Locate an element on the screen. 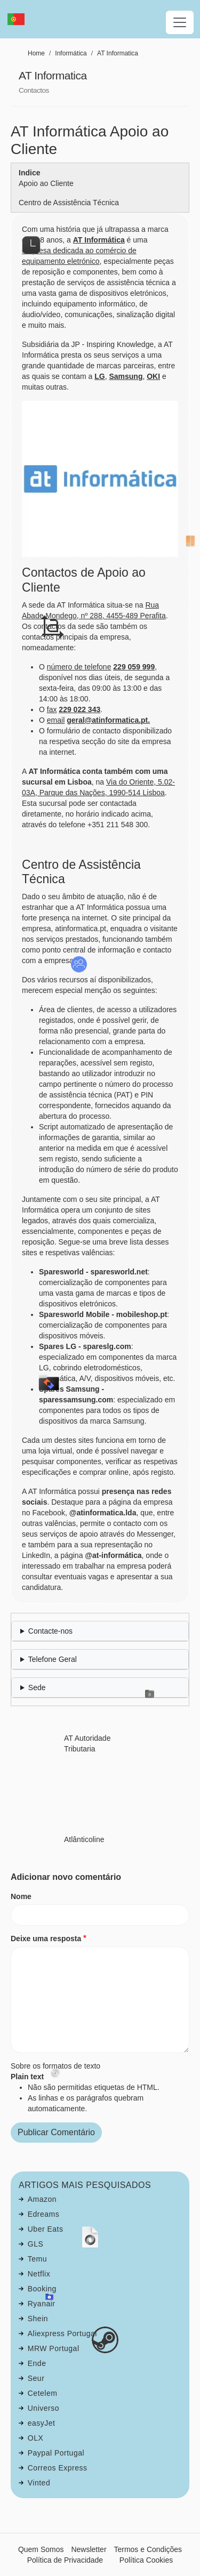  access user account settings is located at coordinates (79, 964).